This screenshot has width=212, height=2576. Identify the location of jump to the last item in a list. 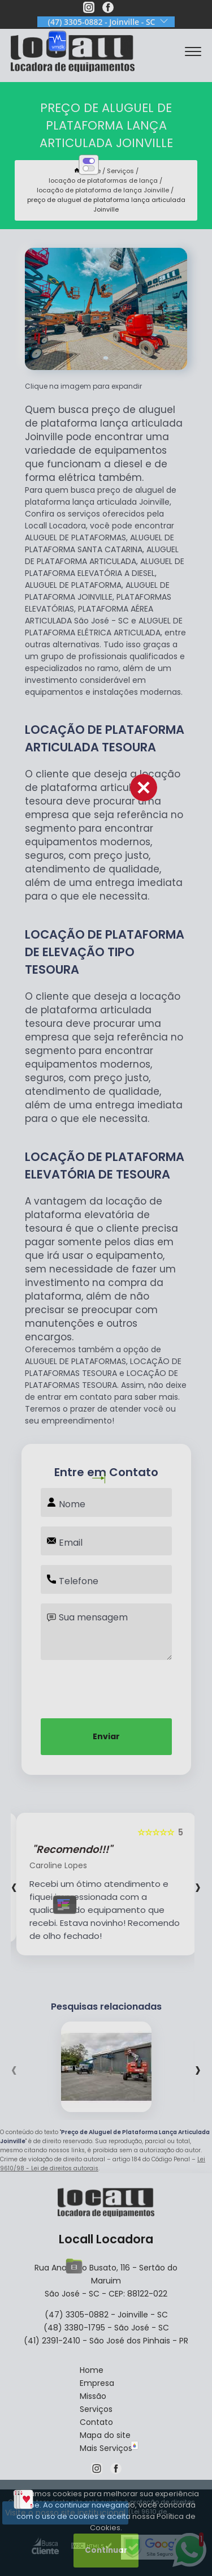
(98, 1478).